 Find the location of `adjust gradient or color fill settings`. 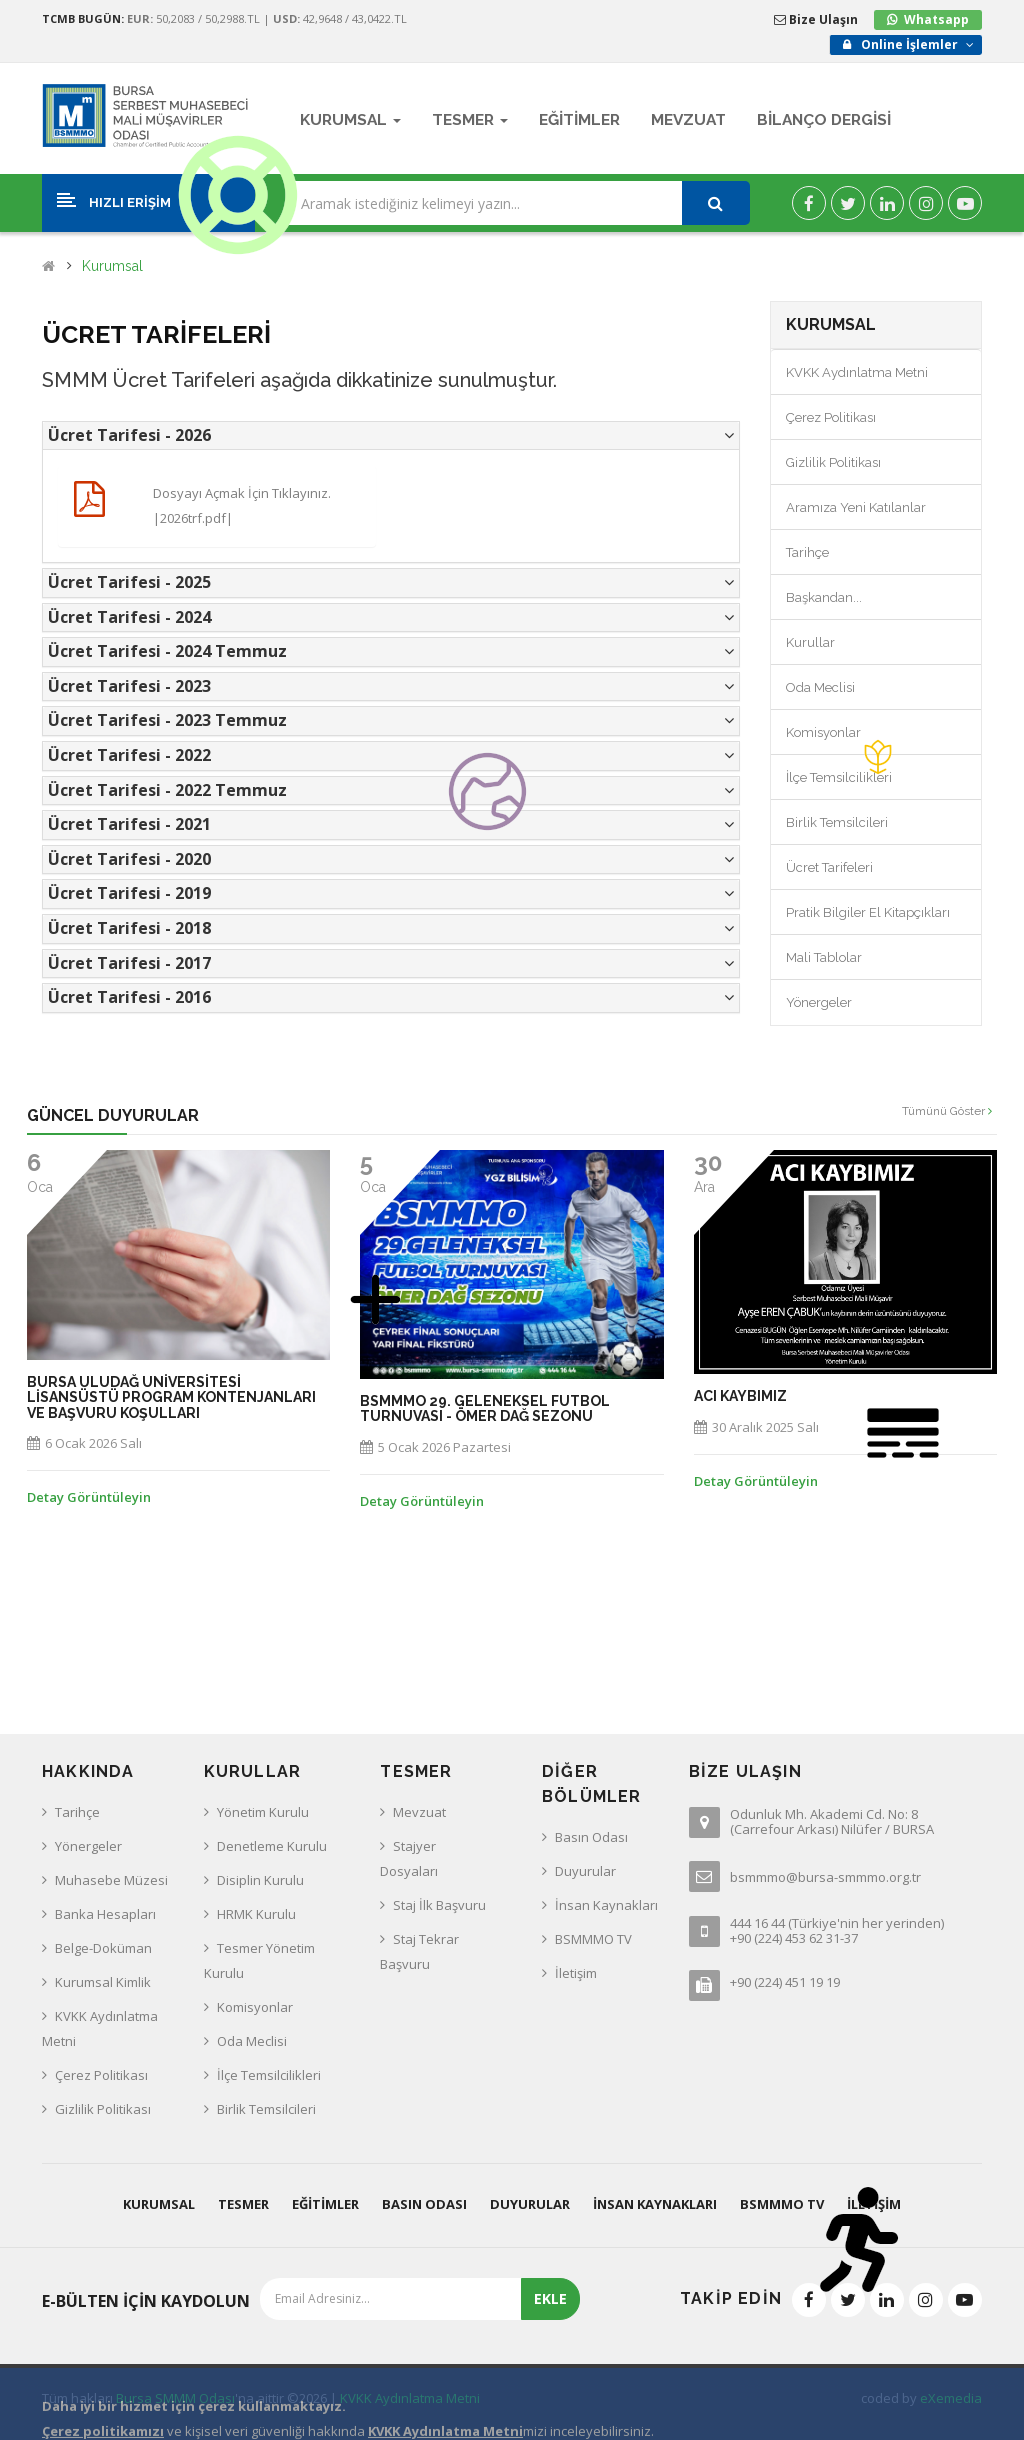

adjust gradient or color fill settings is located at coordinates (903, 1433).